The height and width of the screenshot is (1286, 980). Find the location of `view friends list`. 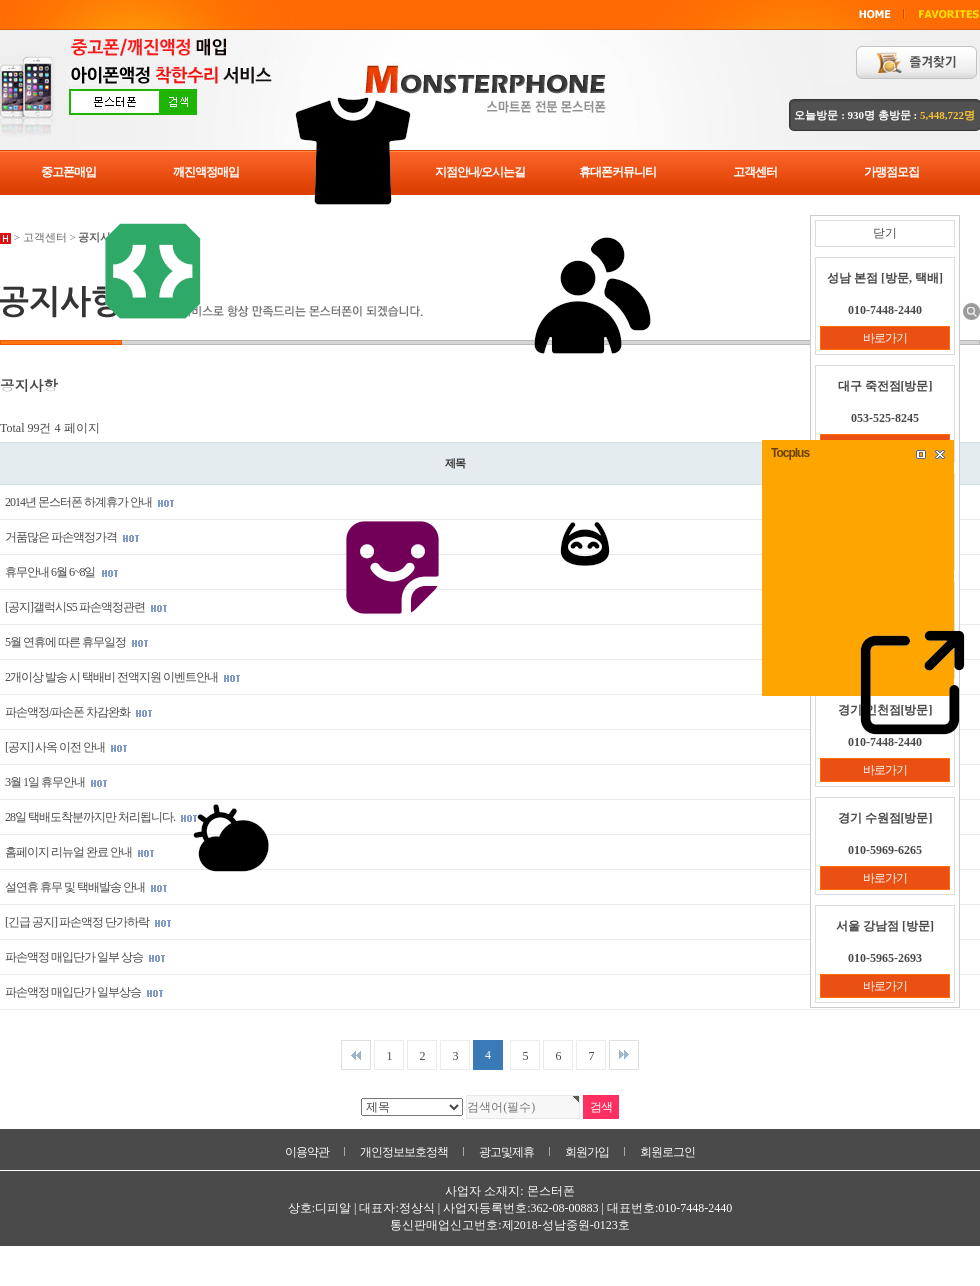

view friends list is located at coordinates (592, 295).